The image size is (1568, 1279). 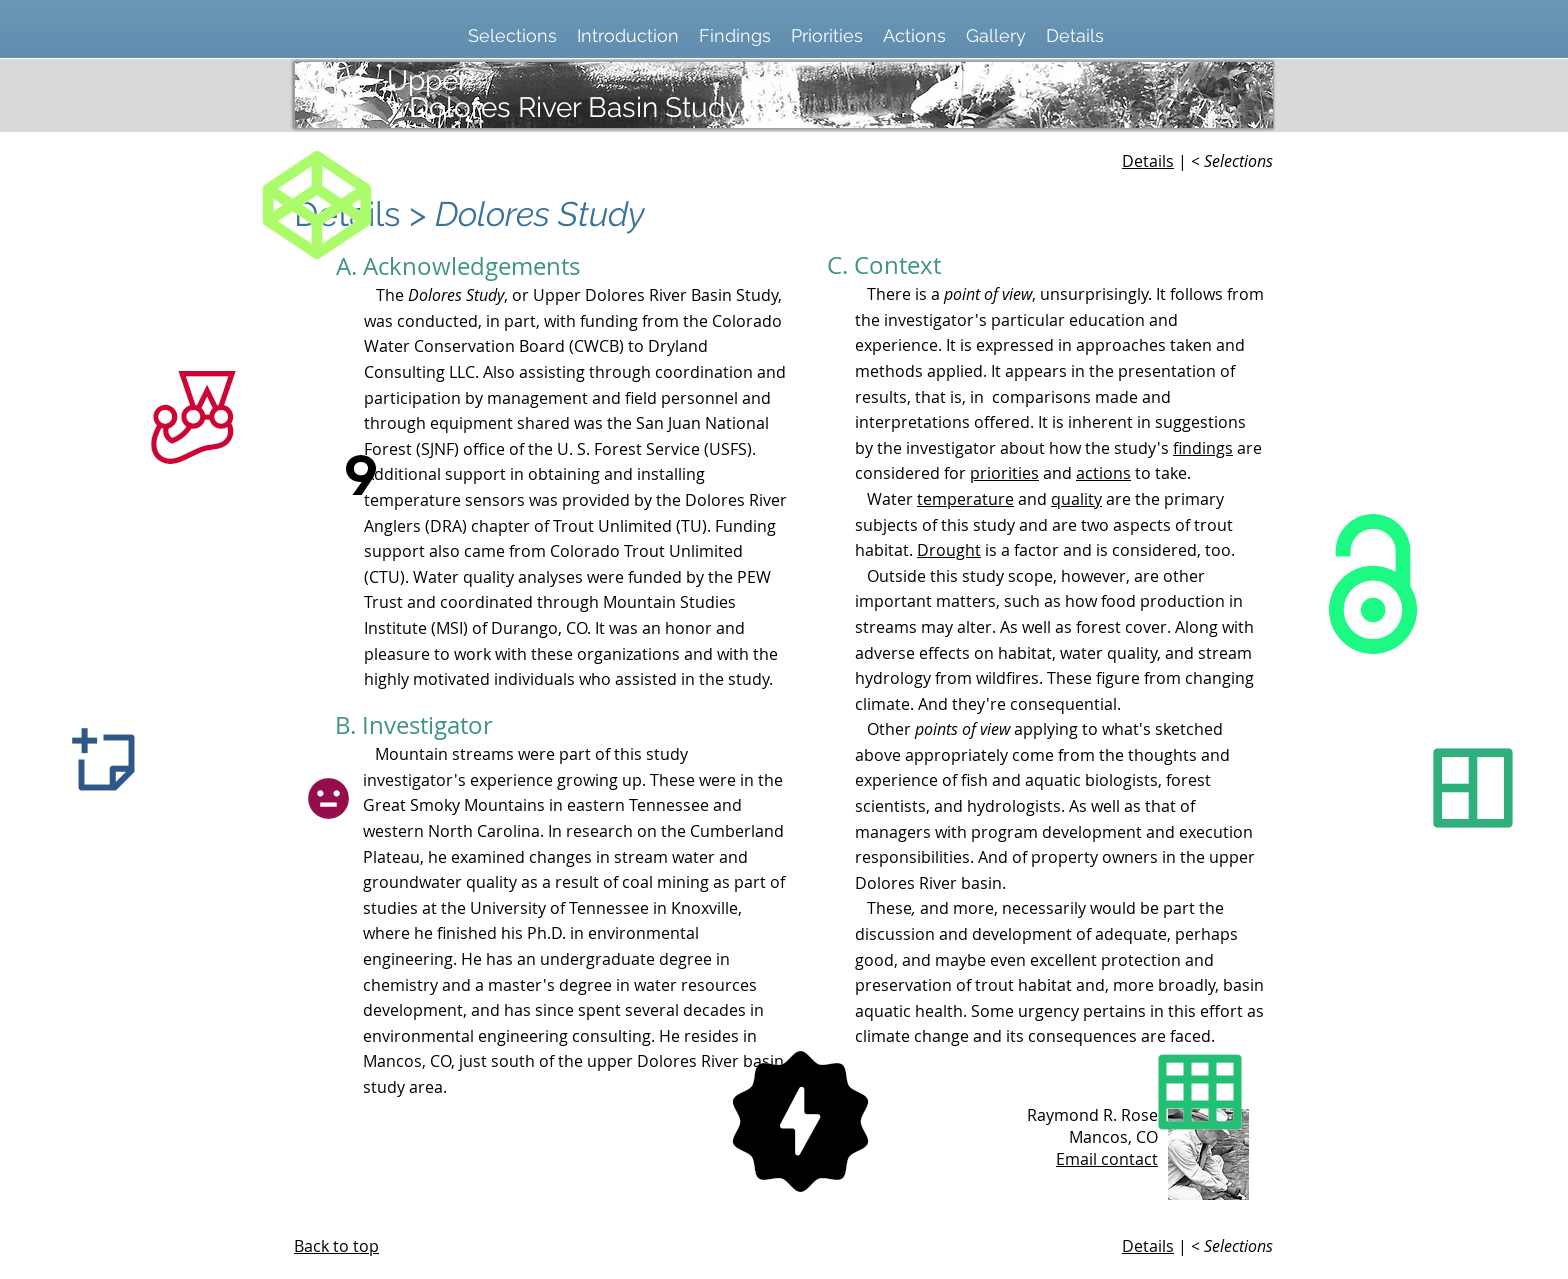 I want to click on open the fueler app, so click(x=800, y=1121).